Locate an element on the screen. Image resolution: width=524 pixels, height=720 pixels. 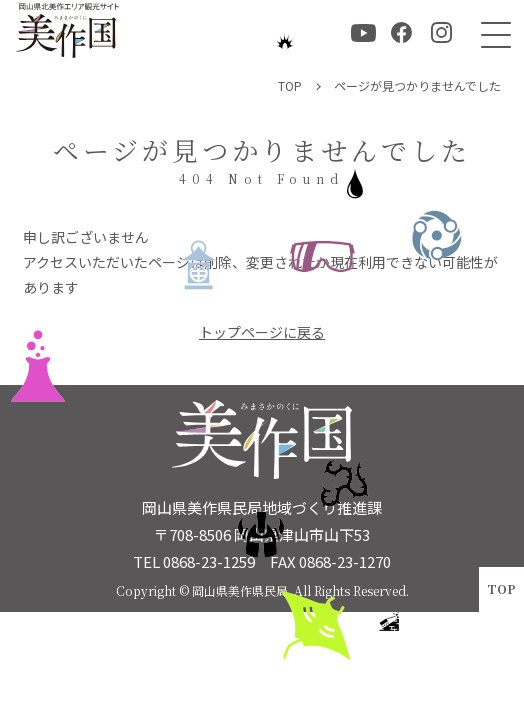
access lantern or lighting feature in game is located at coordinates (198, 264).